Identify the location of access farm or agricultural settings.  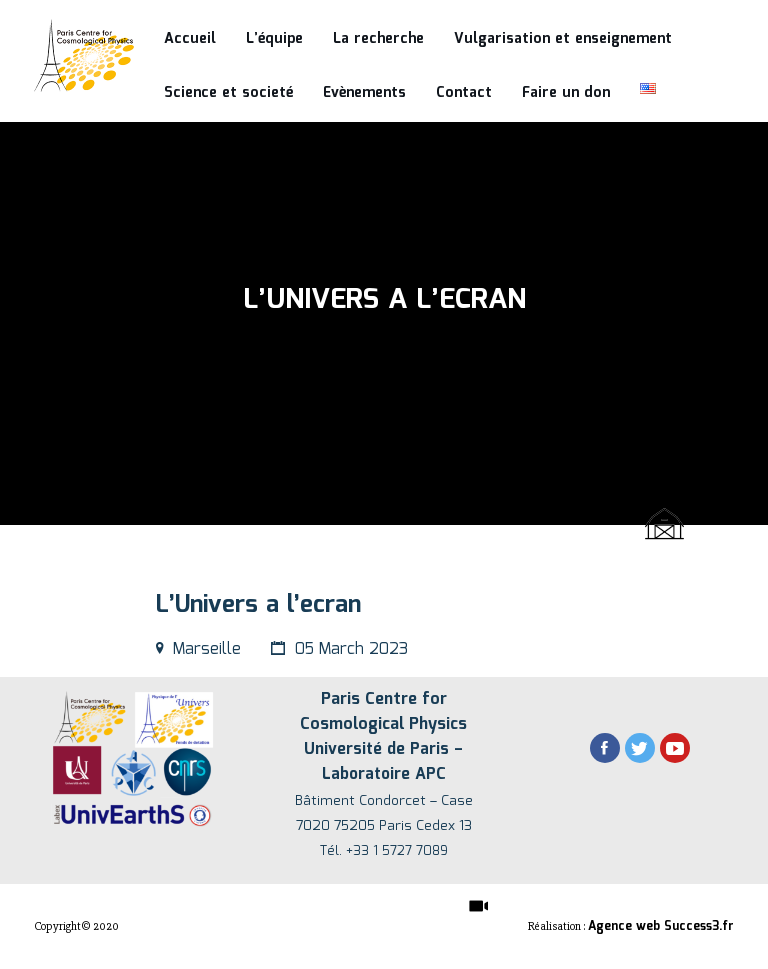
(664, 526).